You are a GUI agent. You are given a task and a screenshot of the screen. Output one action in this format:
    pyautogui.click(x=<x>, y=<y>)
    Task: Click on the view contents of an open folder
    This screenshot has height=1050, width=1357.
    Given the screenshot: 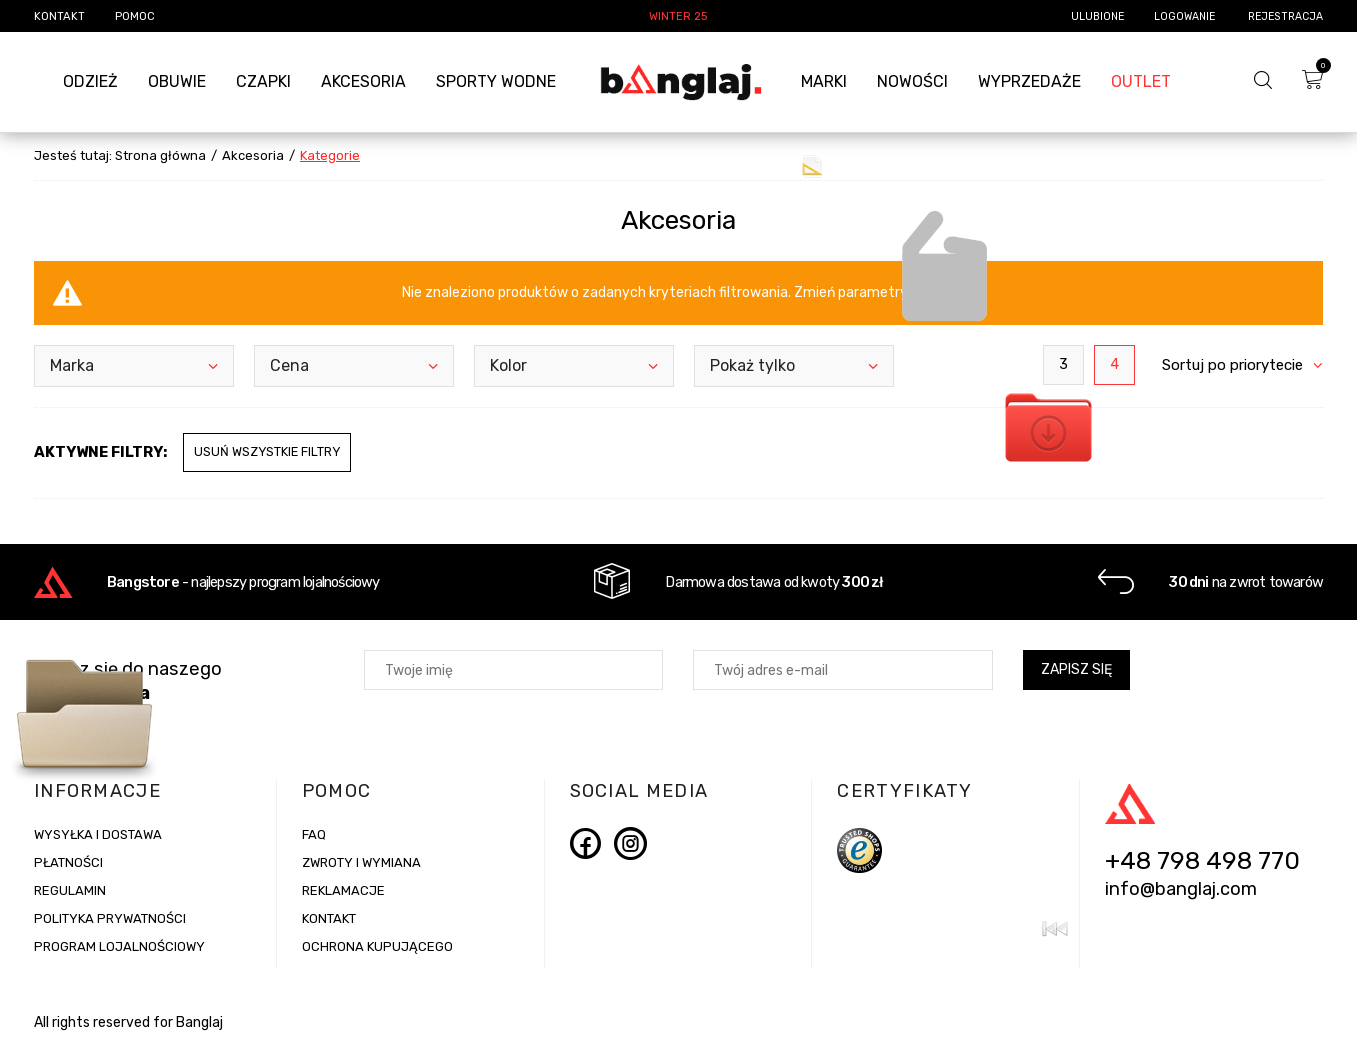 What is the action you would take?
    pyautogui.click(x=84, y=720)
    